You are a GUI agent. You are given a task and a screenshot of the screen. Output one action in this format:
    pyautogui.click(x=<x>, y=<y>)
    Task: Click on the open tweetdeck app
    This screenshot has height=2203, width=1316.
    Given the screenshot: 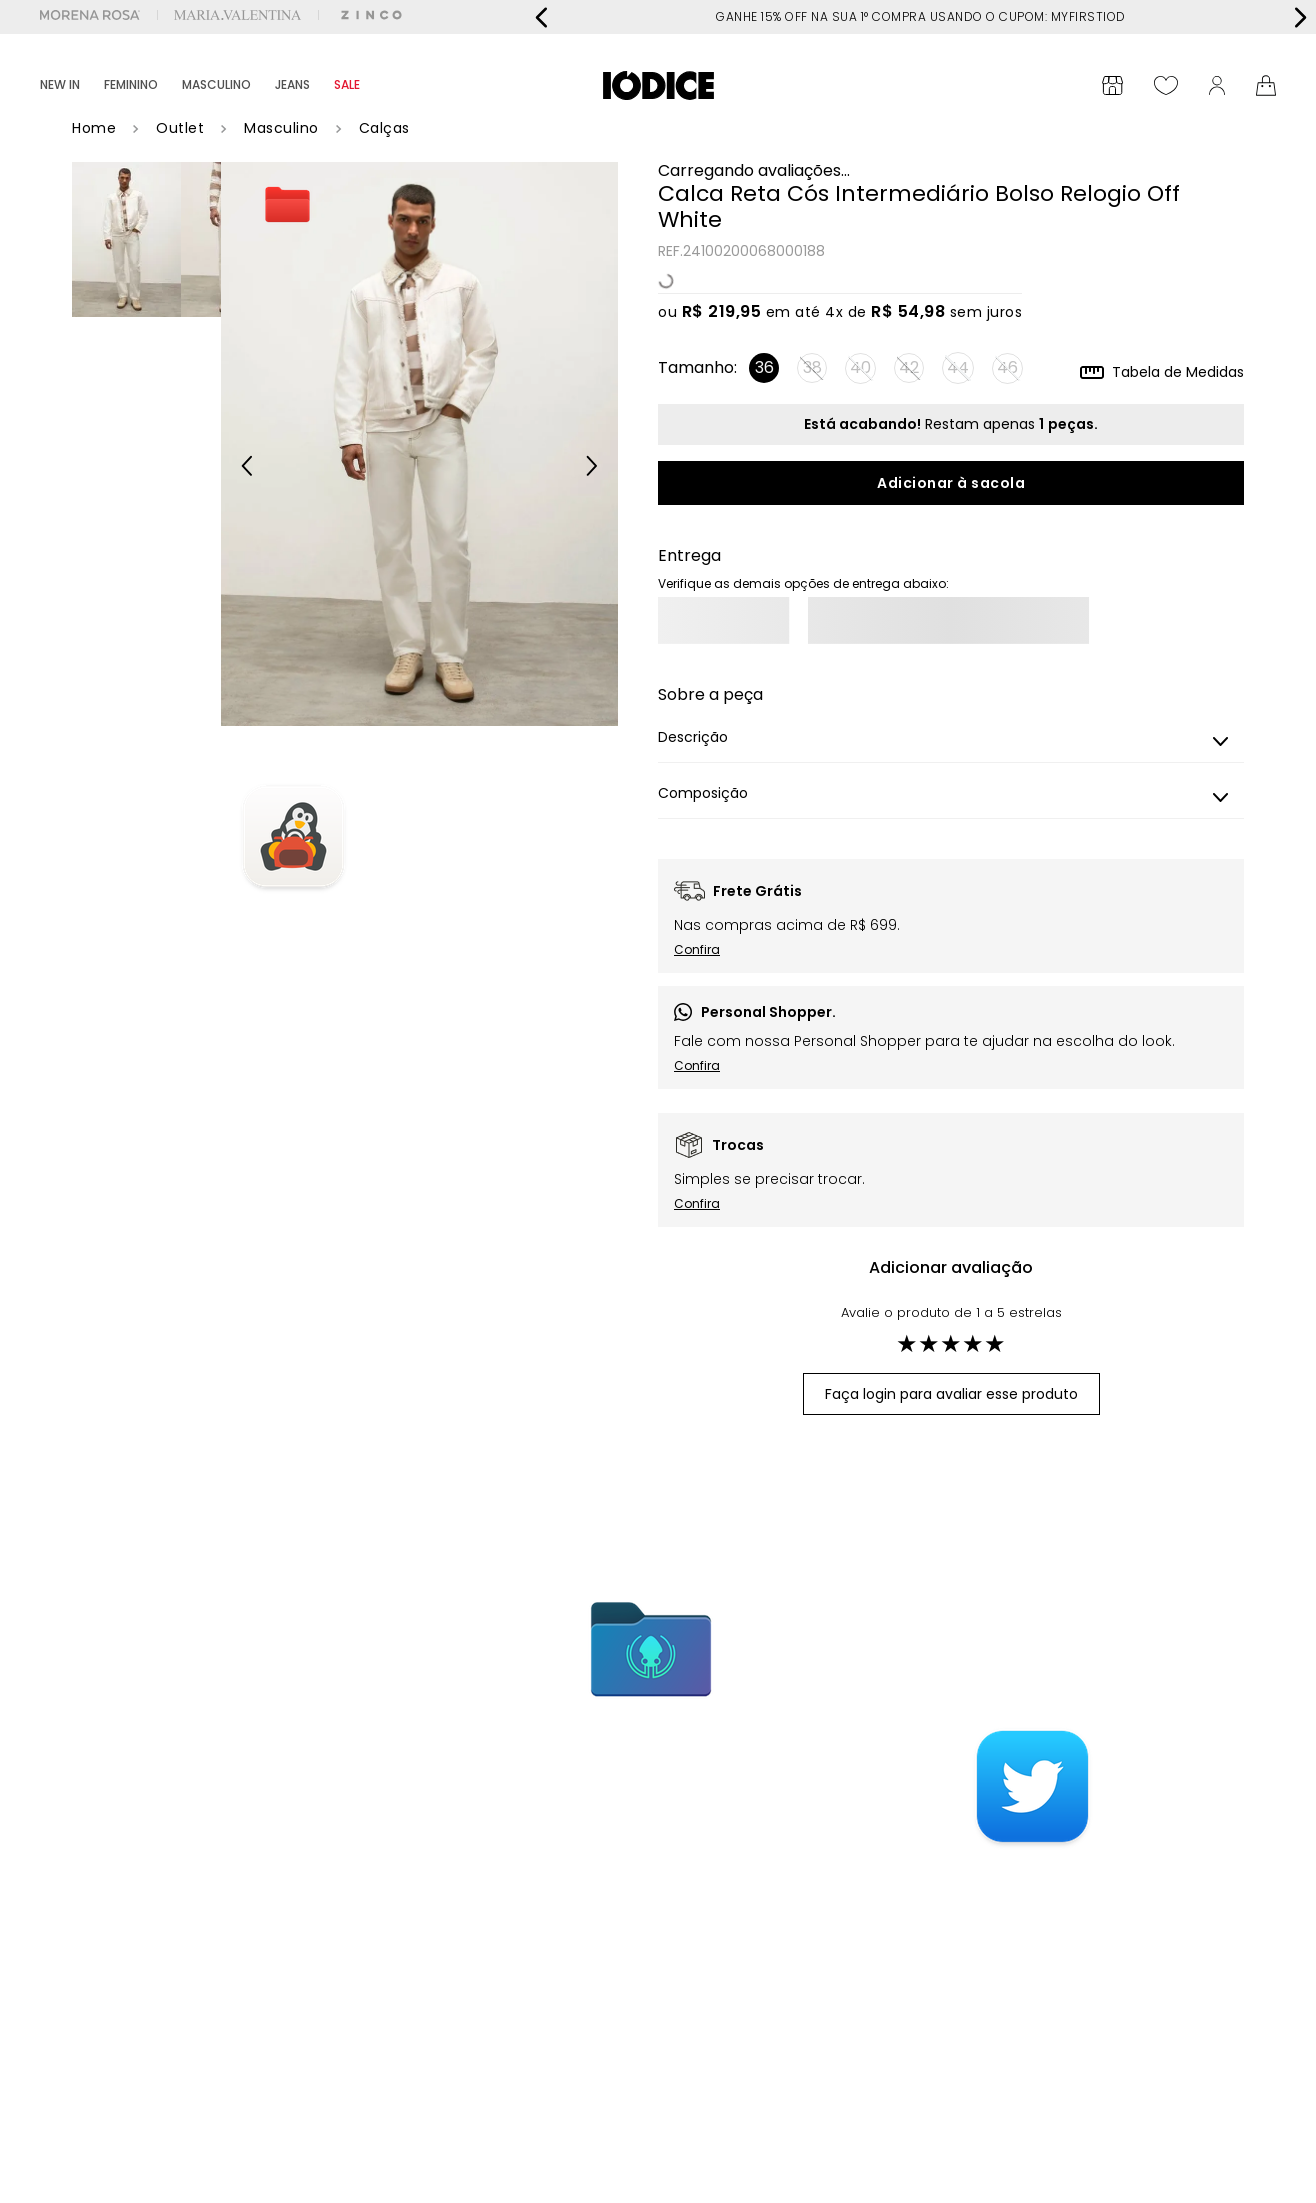 What is the action you would take?
    pyautogui.click(x=1032, y=1786)
    